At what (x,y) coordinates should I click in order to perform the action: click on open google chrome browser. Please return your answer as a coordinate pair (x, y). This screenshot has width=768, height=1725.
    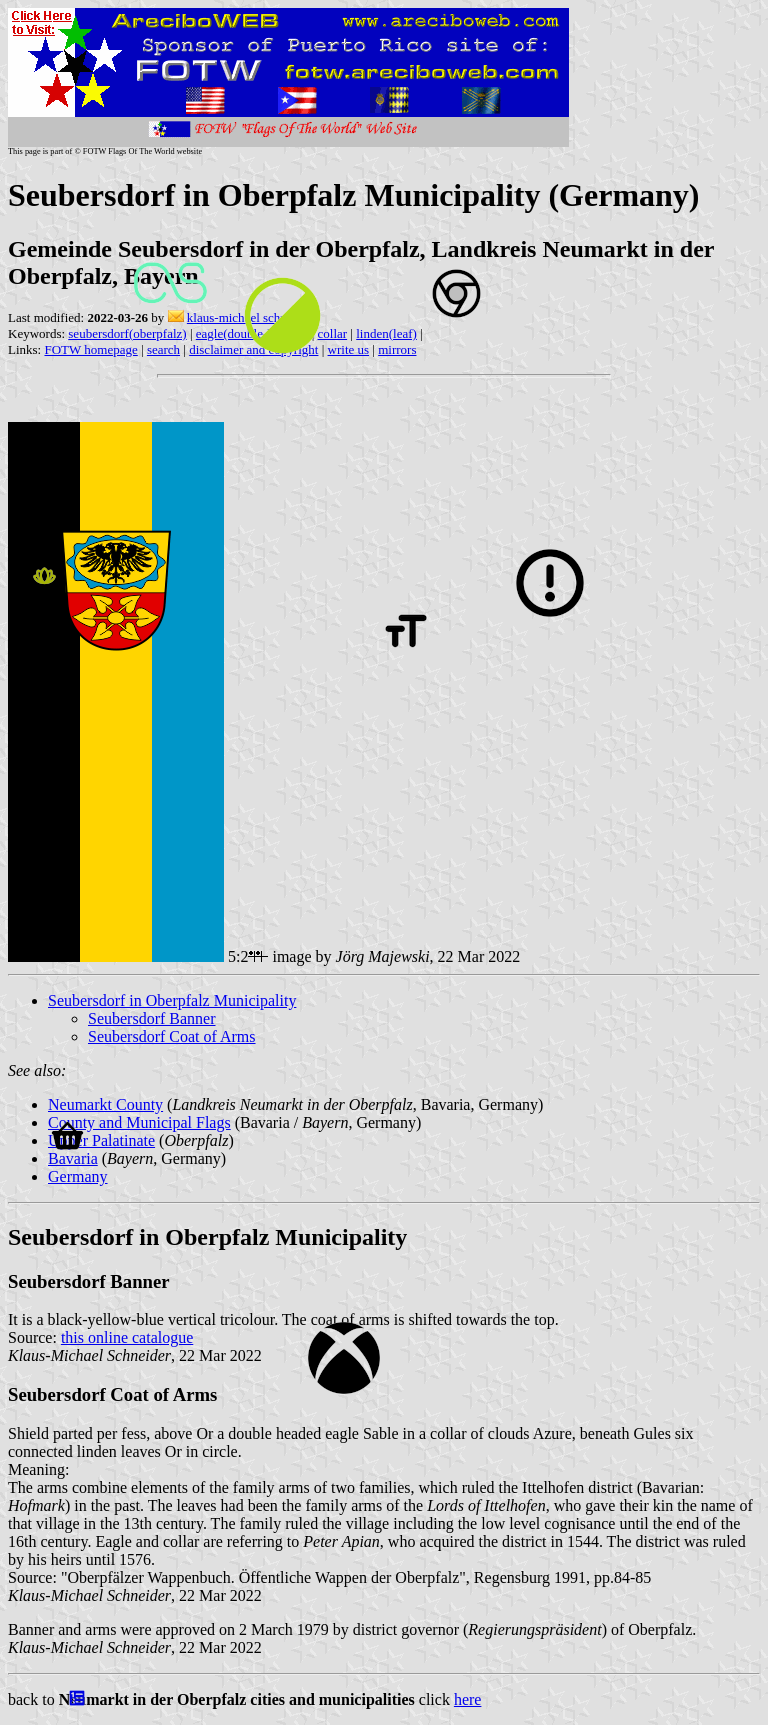
    Looking at the image, I should click on (456, 293).